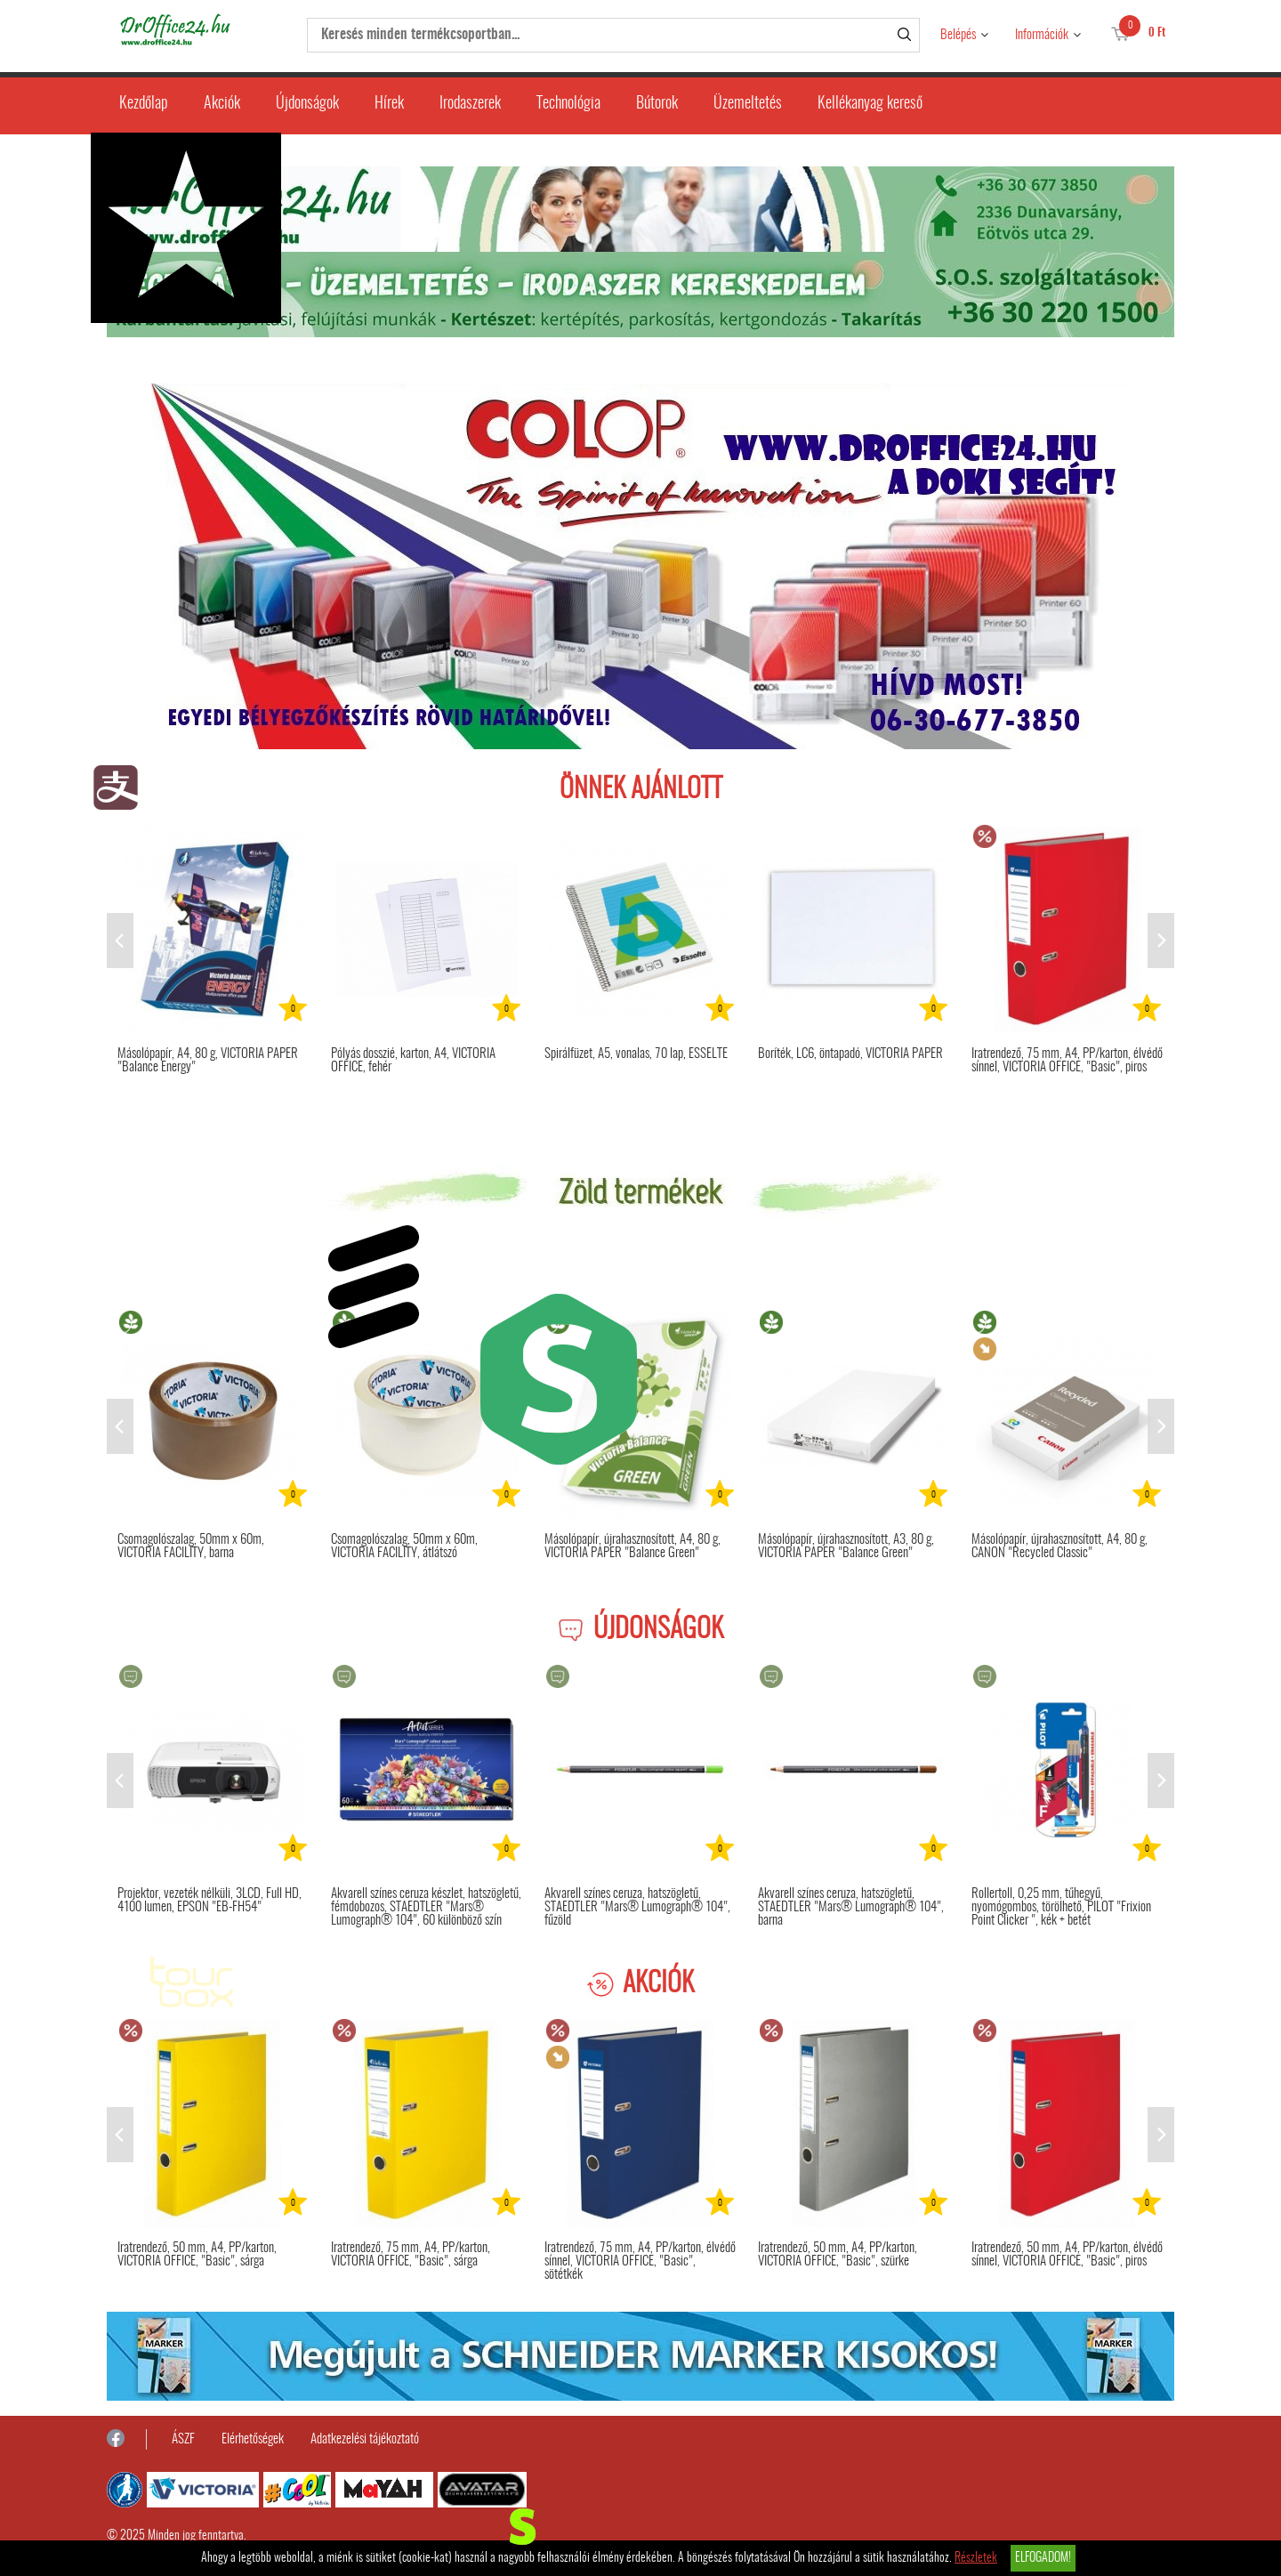 This screenshot has width=1281, height=2576. Describe the element at coordinates (559, 1379) in the screenshot. I see `visit the SPOJ competitive programming platform` at that location.